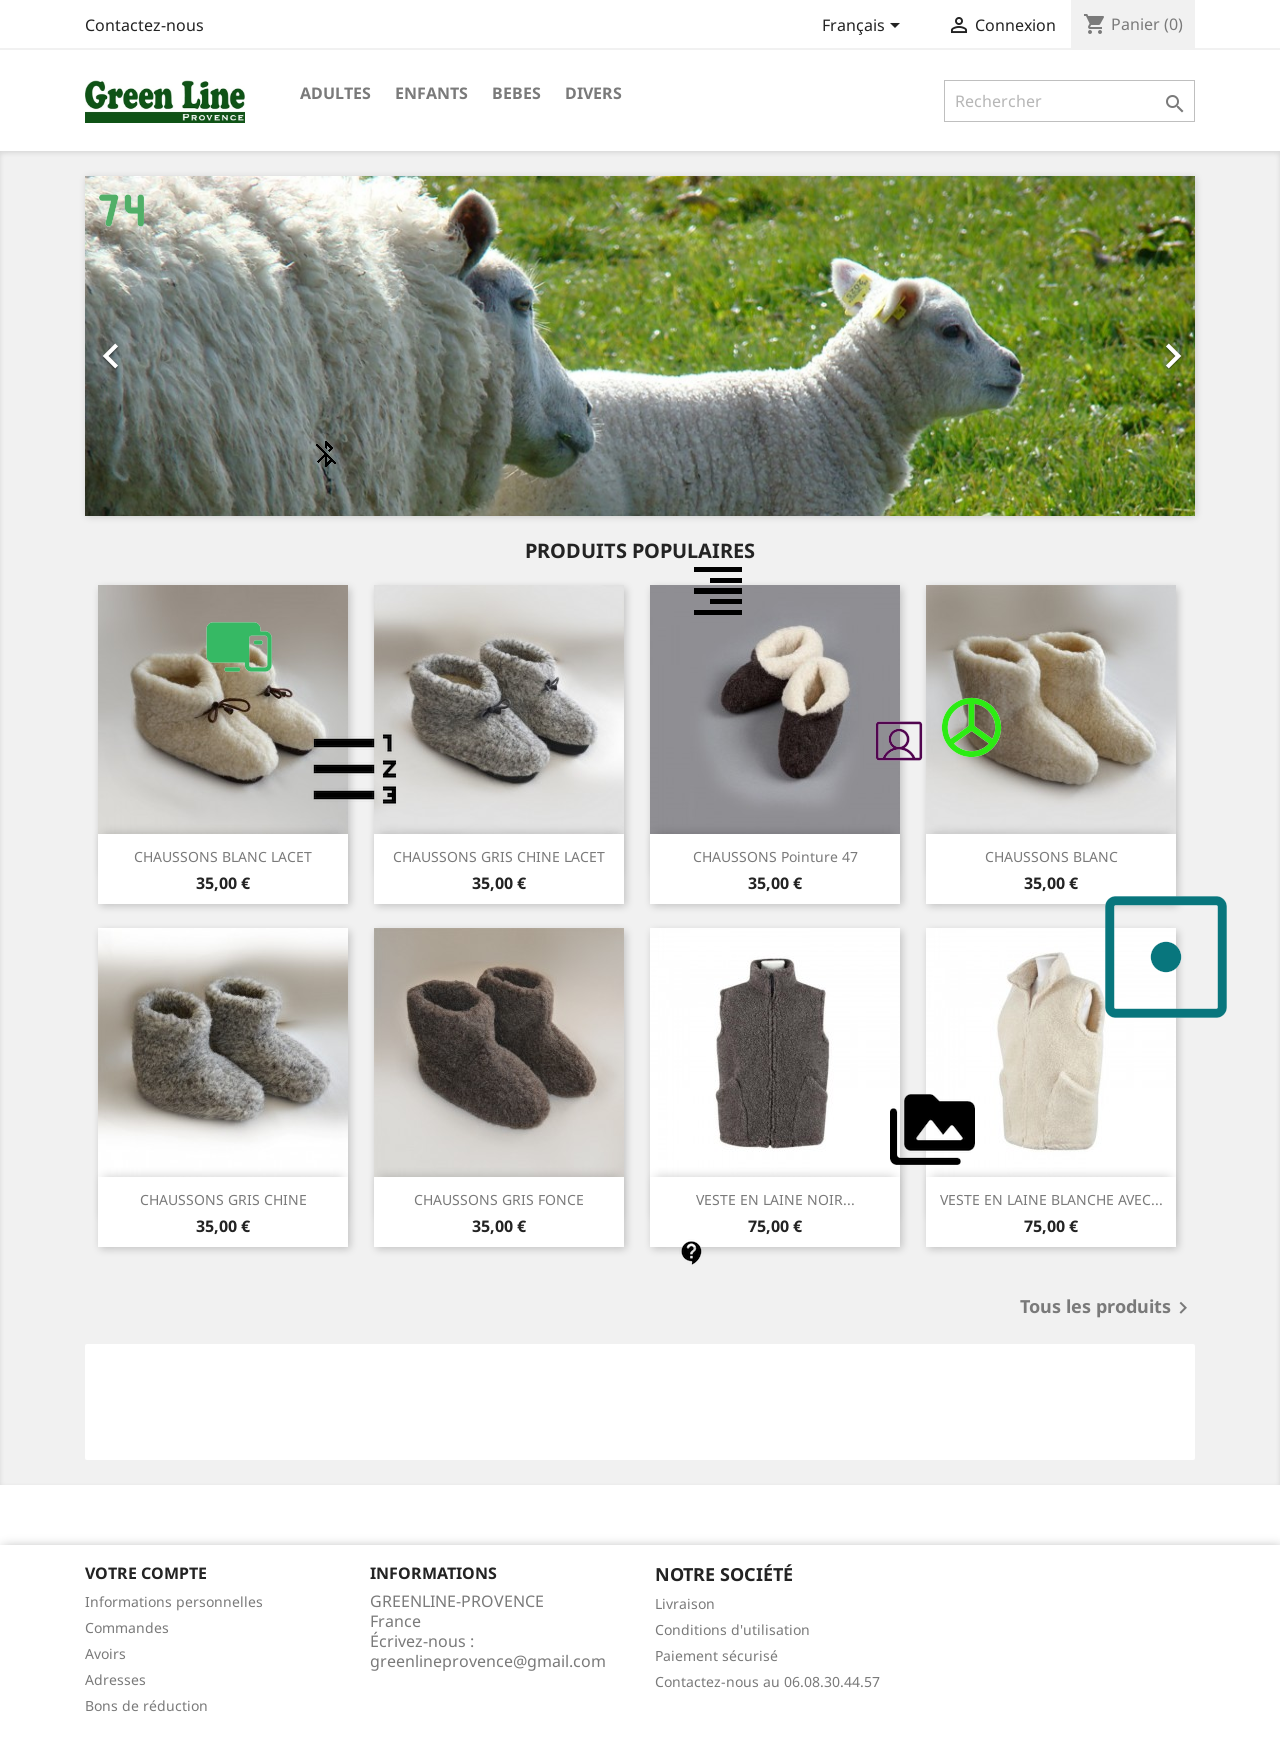  I want to click on access your photo library, so click(932, 1129).